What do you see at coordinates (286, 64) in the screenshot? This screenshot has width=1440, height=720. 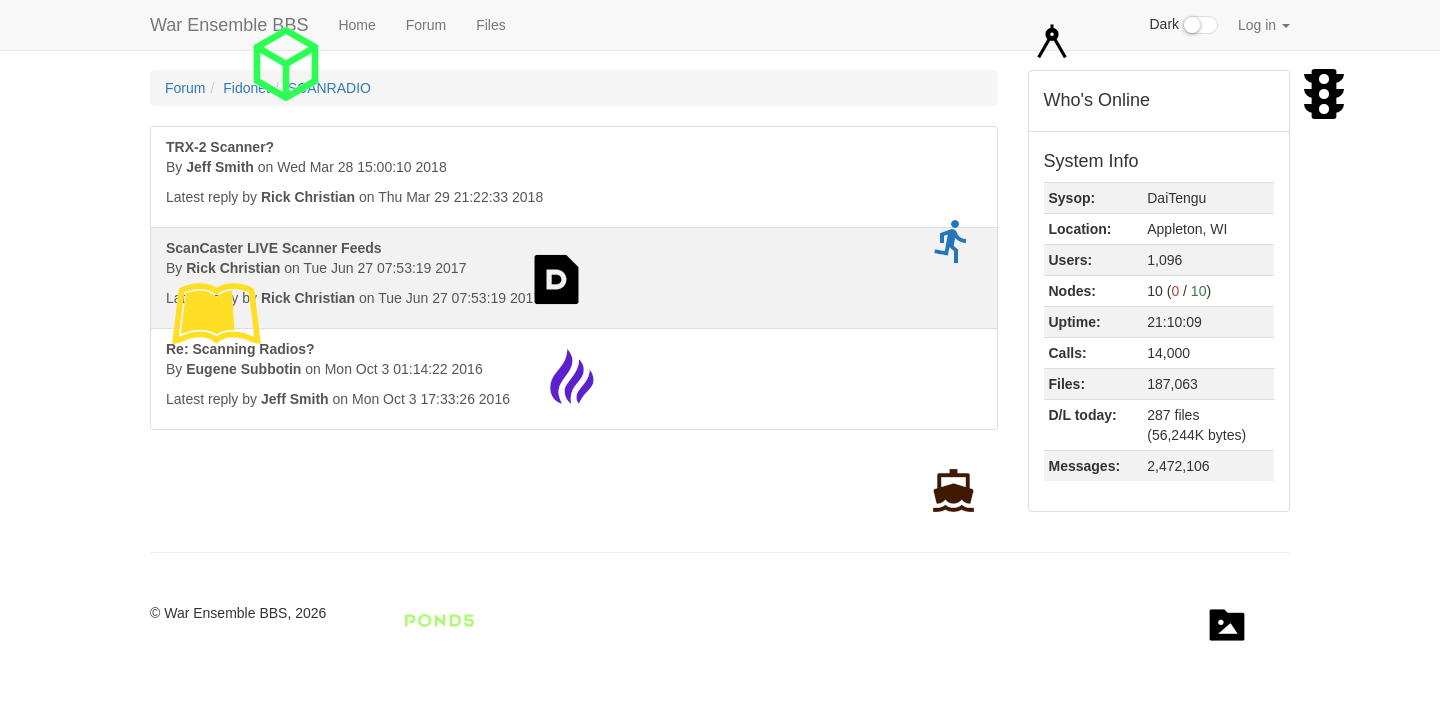 I see `view 3d objects or models` at bounding box center [286, 64].